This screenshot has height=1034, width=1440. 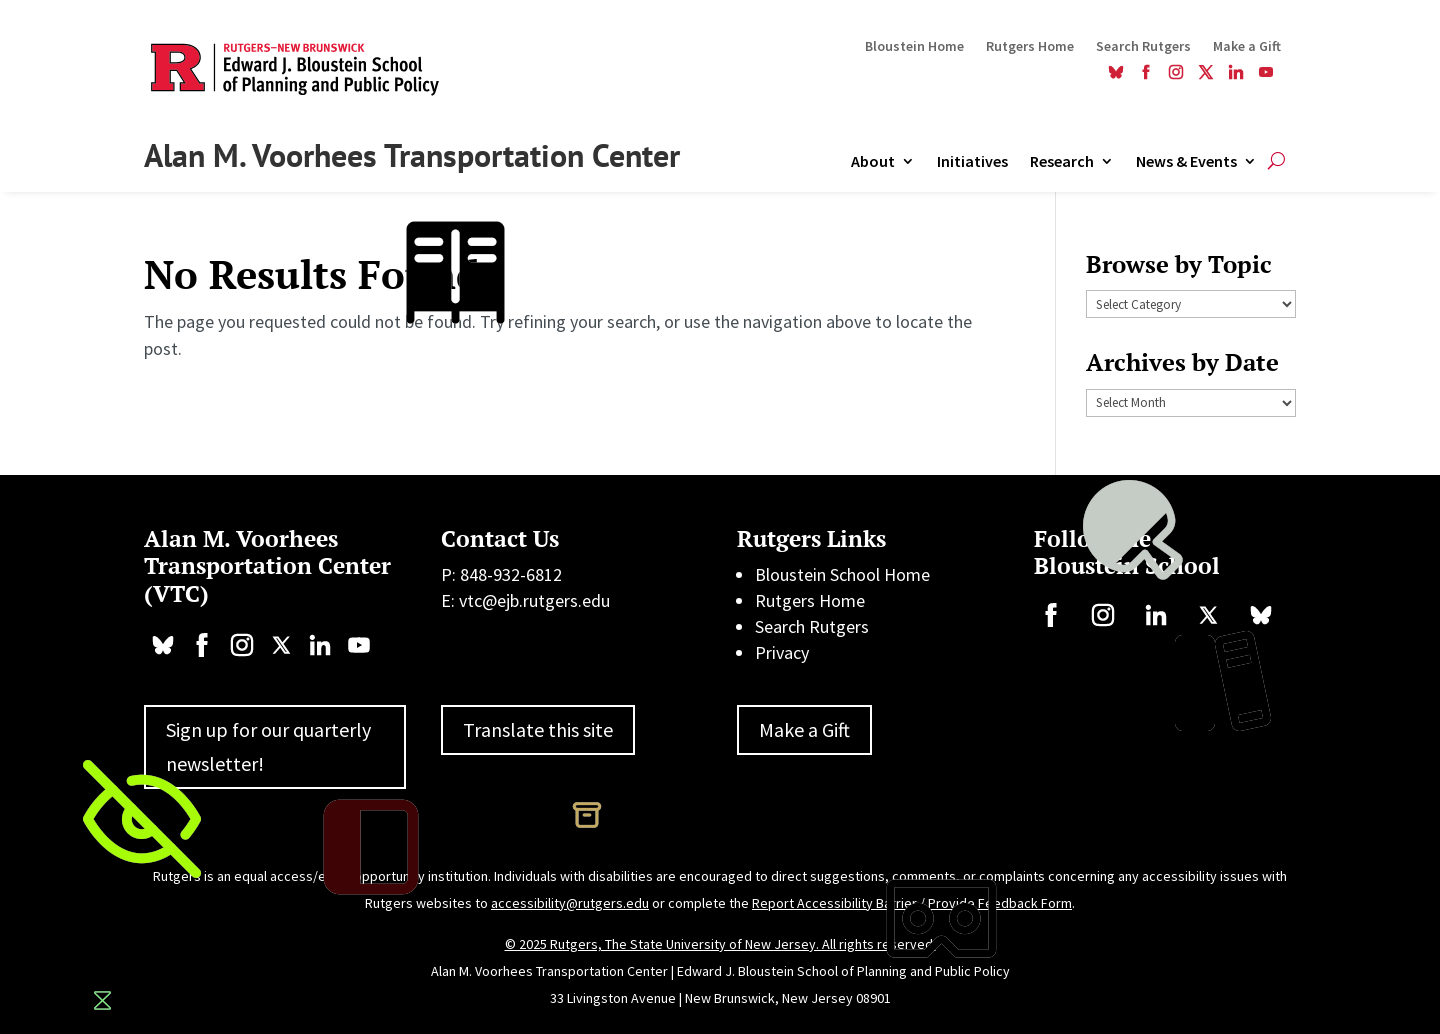 What do you see at coordinates (587, 815) in the screenshot?
I see `archive this item` at bounding box center [587, 815].